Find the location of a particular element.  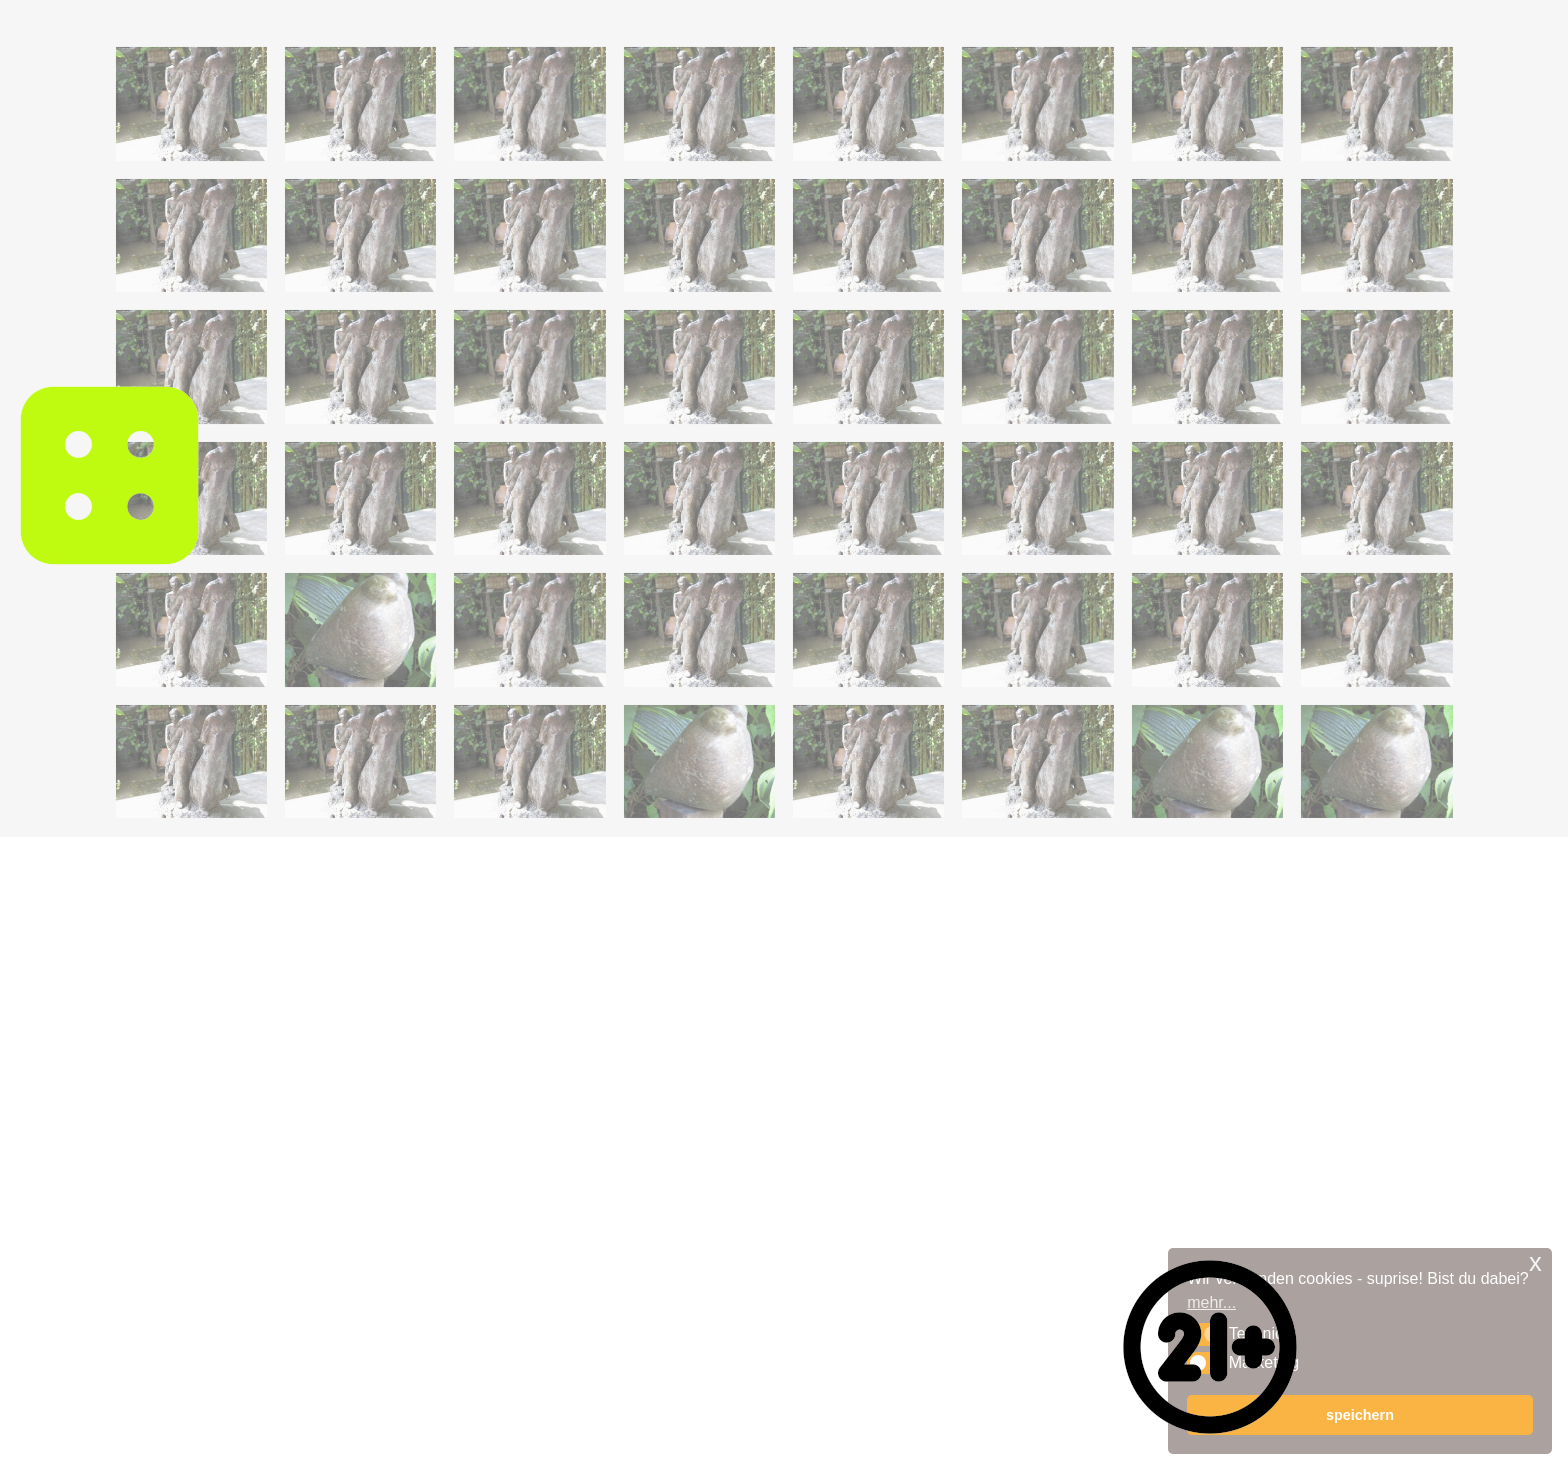

indicates content restricted to users 21 and older is located at coordinates (1210, 1347).